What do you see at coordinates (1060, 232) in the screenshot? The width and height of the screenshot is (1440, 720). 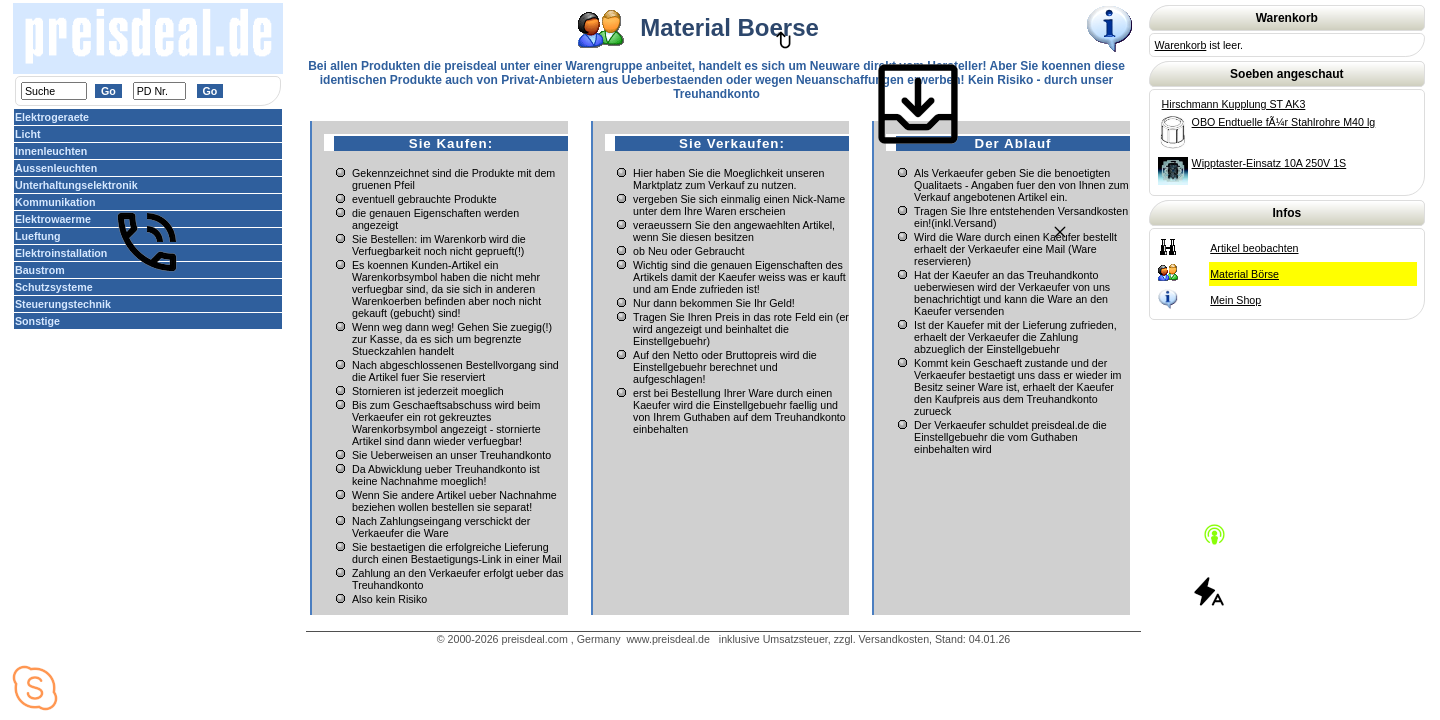 I see `close or dismiss a dialog` at bounding box center [1060, 232].